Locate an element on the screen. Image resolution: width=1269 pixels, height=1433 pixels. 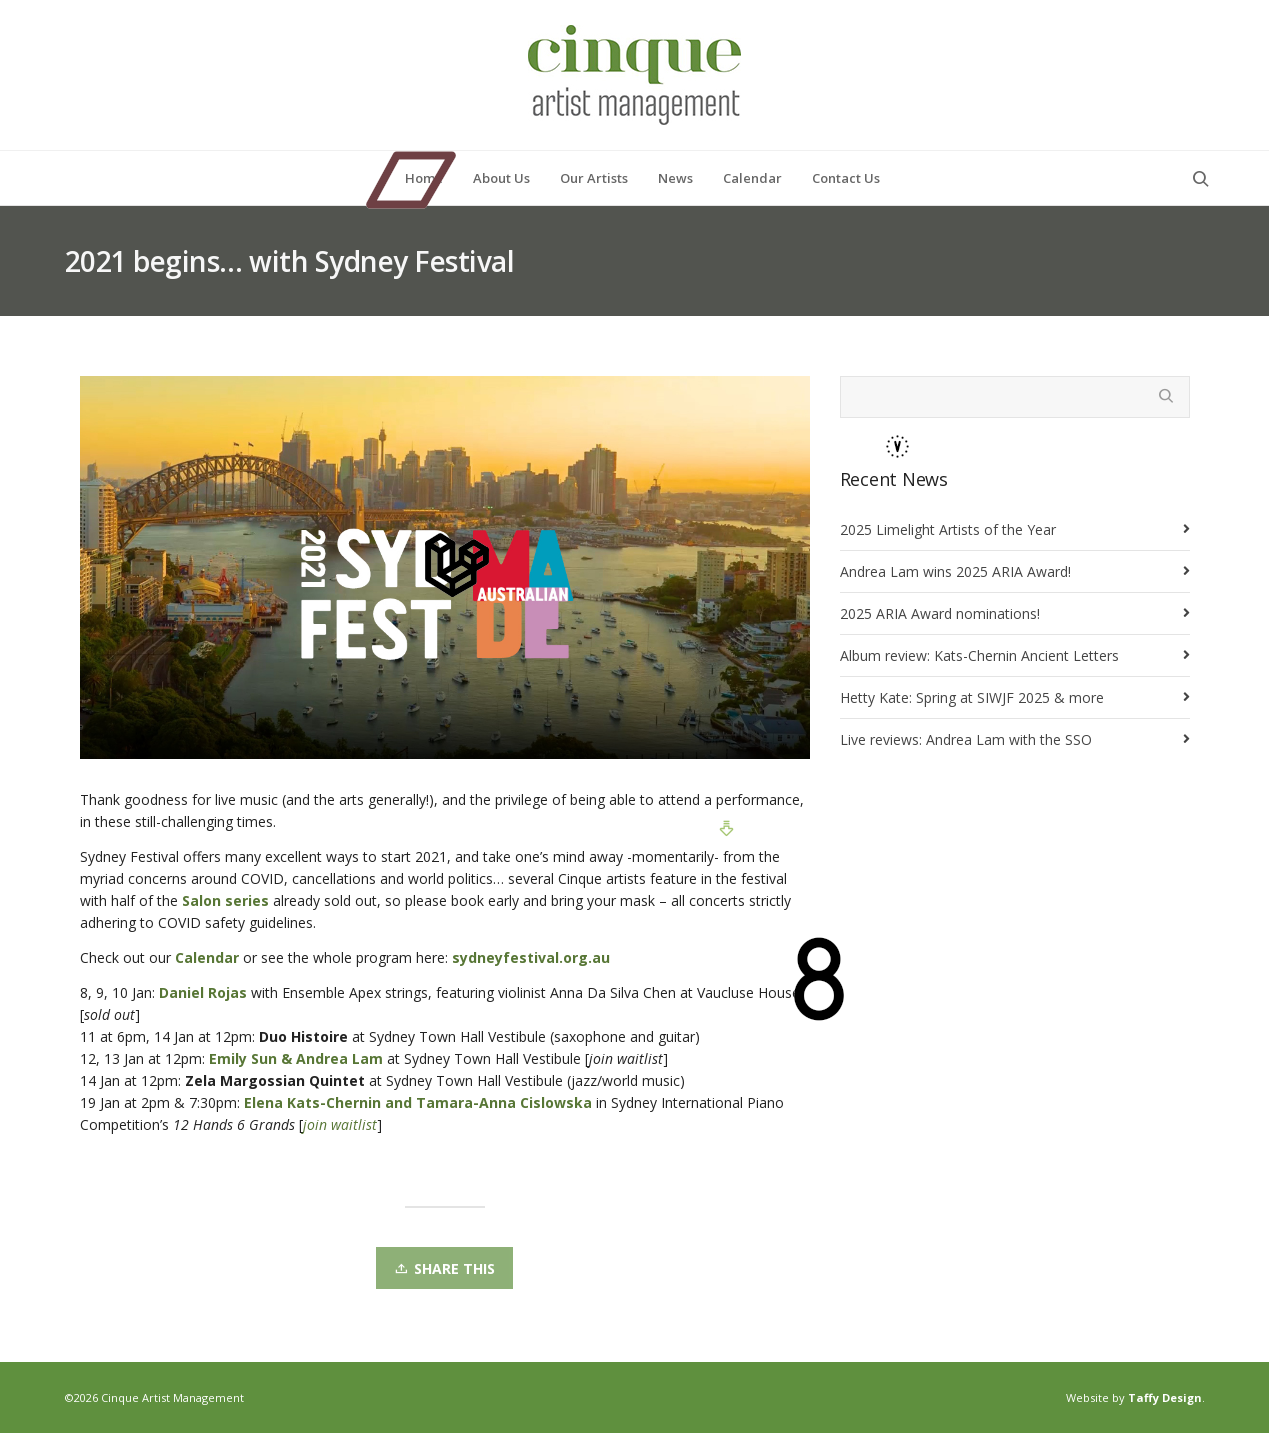
download all items in queue is located at coordinates (726, 828).